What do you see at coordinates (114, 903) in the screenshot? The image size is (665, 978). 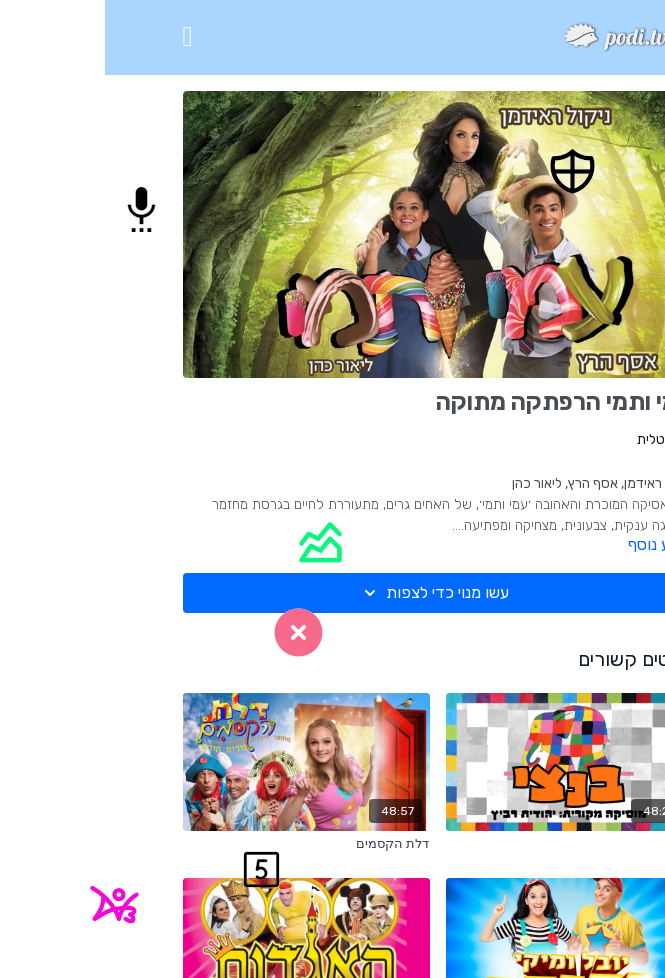 I see `link to Archive of Our Own (AO3) fanfiction platform` at bounding box center [114, 903].